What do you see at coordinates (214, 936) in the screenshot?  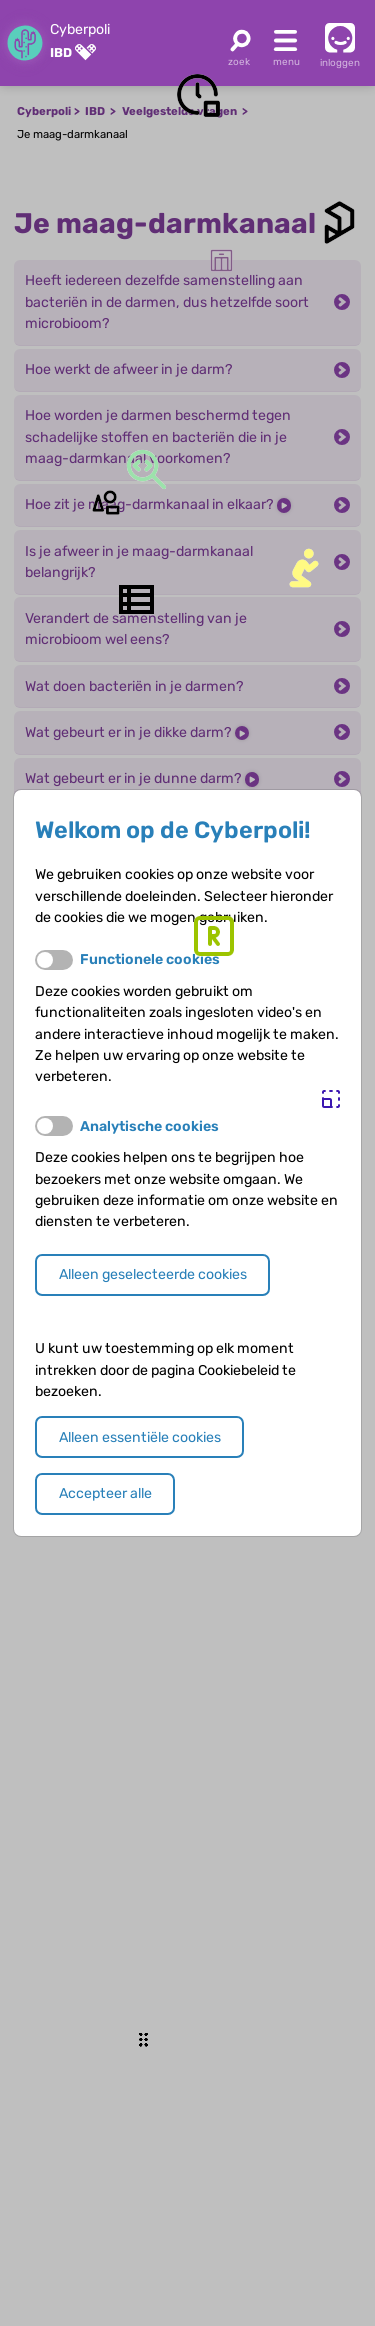 I see `indicates a rating or review section` at bounding box center [214, 936].